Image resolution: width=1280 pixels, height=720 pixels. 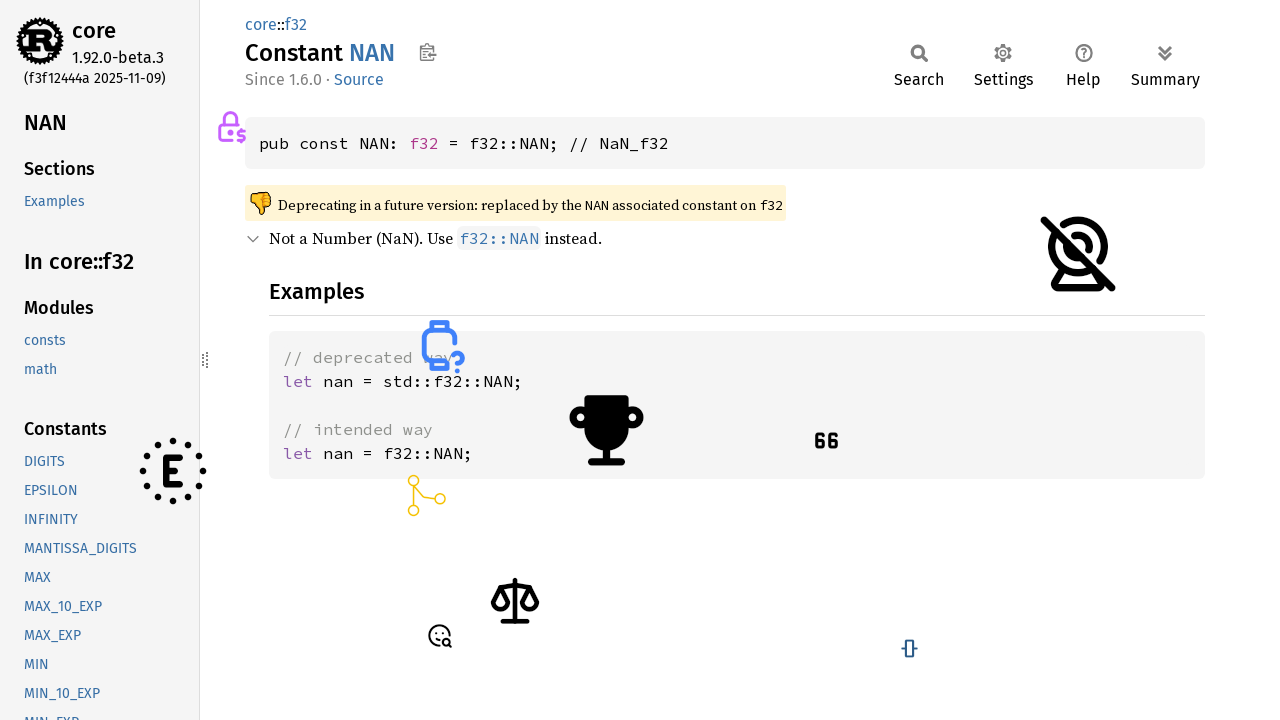 What do you see at coordinates (606, 428) in the screenshot?
I see `view achievements or awards` at bounding box center [606, 428].